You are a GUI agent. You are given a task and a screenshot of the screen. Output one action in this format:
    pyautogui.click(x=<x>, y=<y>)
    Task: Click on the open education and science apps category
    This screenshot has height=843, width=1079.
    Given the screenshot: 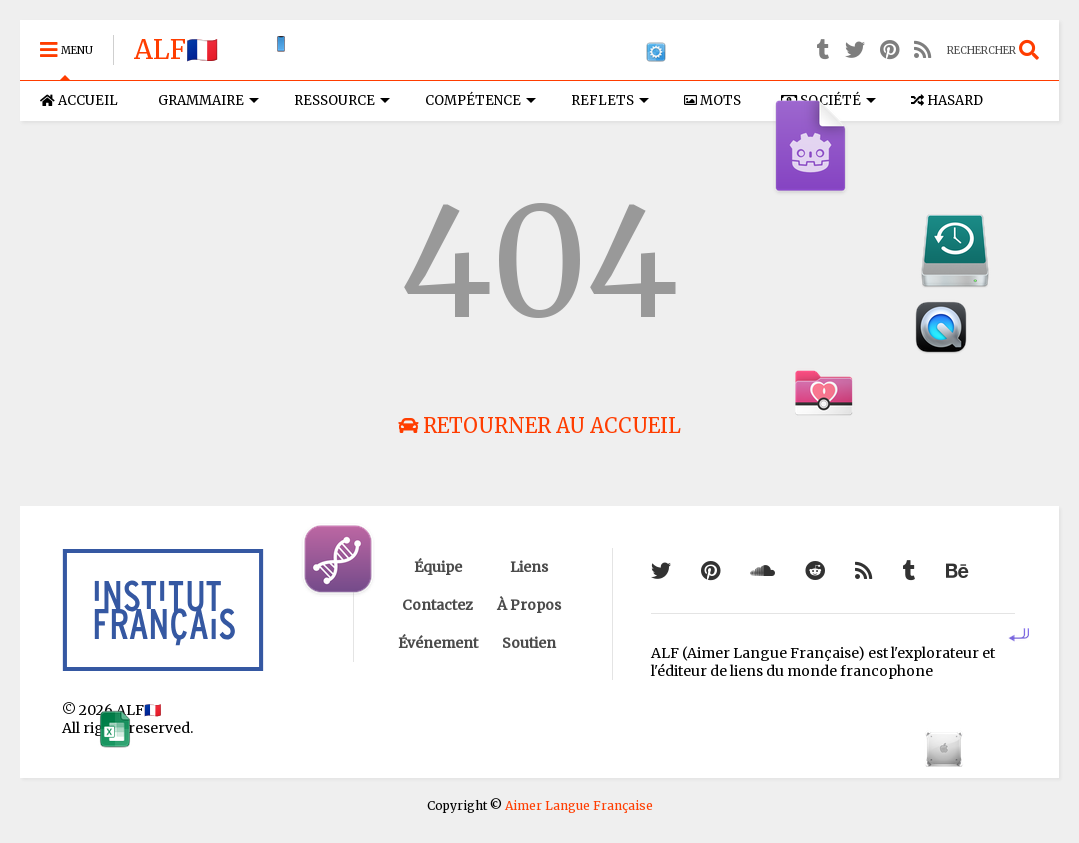 What is the action you would take?
    pyautogui.click(x=338, y=560)
    